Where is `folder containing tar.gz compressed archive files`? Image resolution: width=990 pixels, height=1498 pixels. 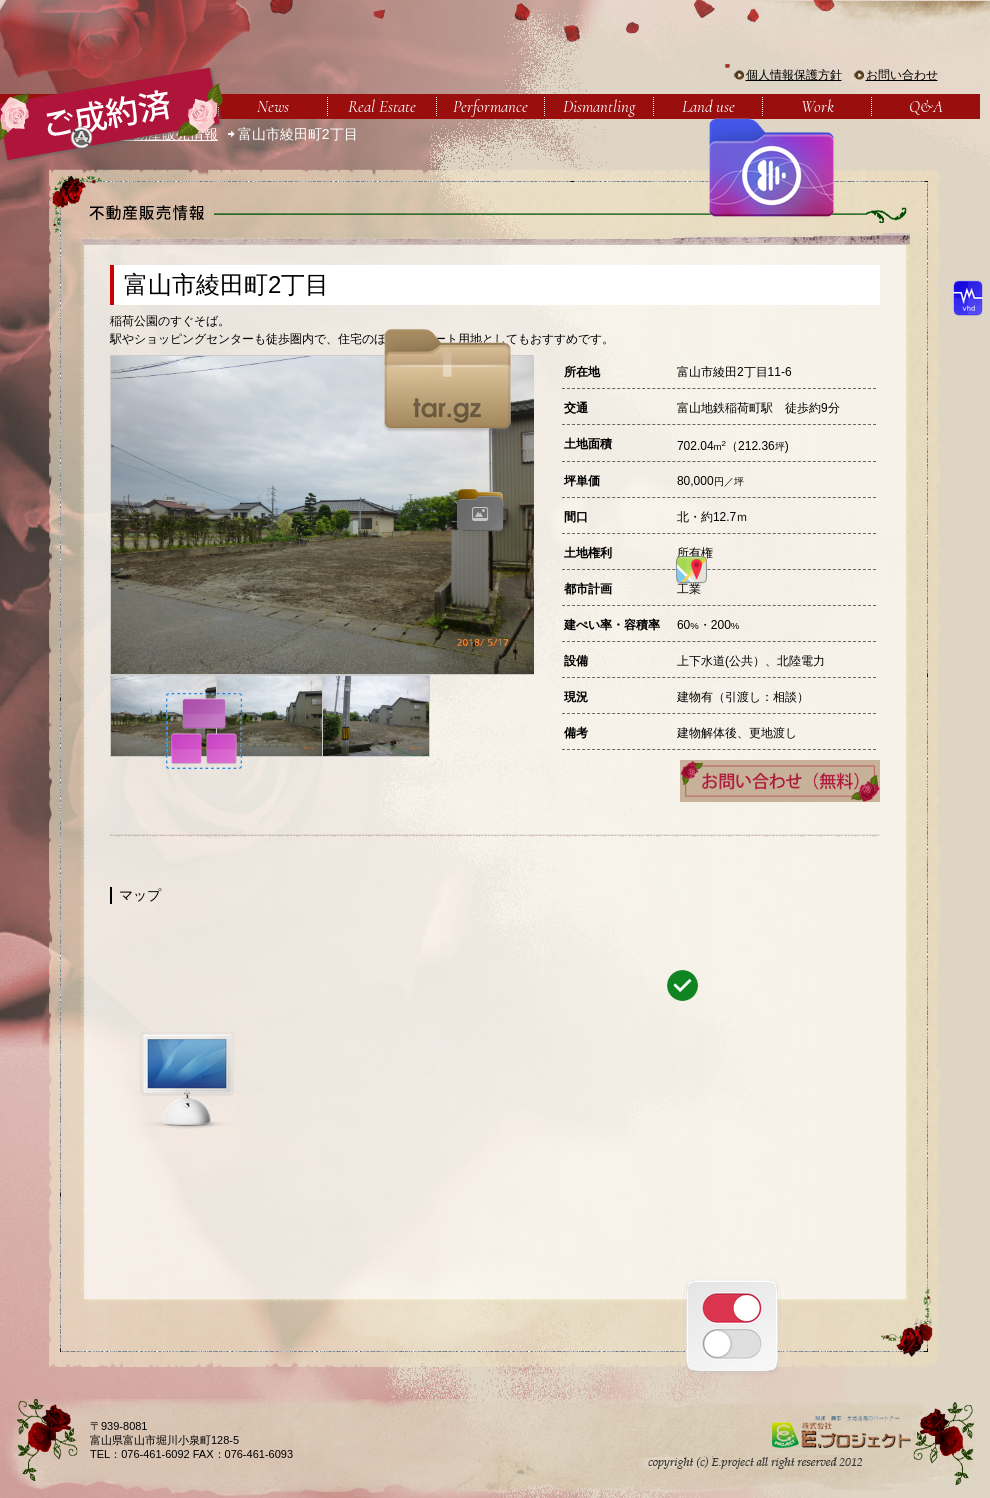 folder containing tar.gz compressed archive files is located at coordinates (447, 382).